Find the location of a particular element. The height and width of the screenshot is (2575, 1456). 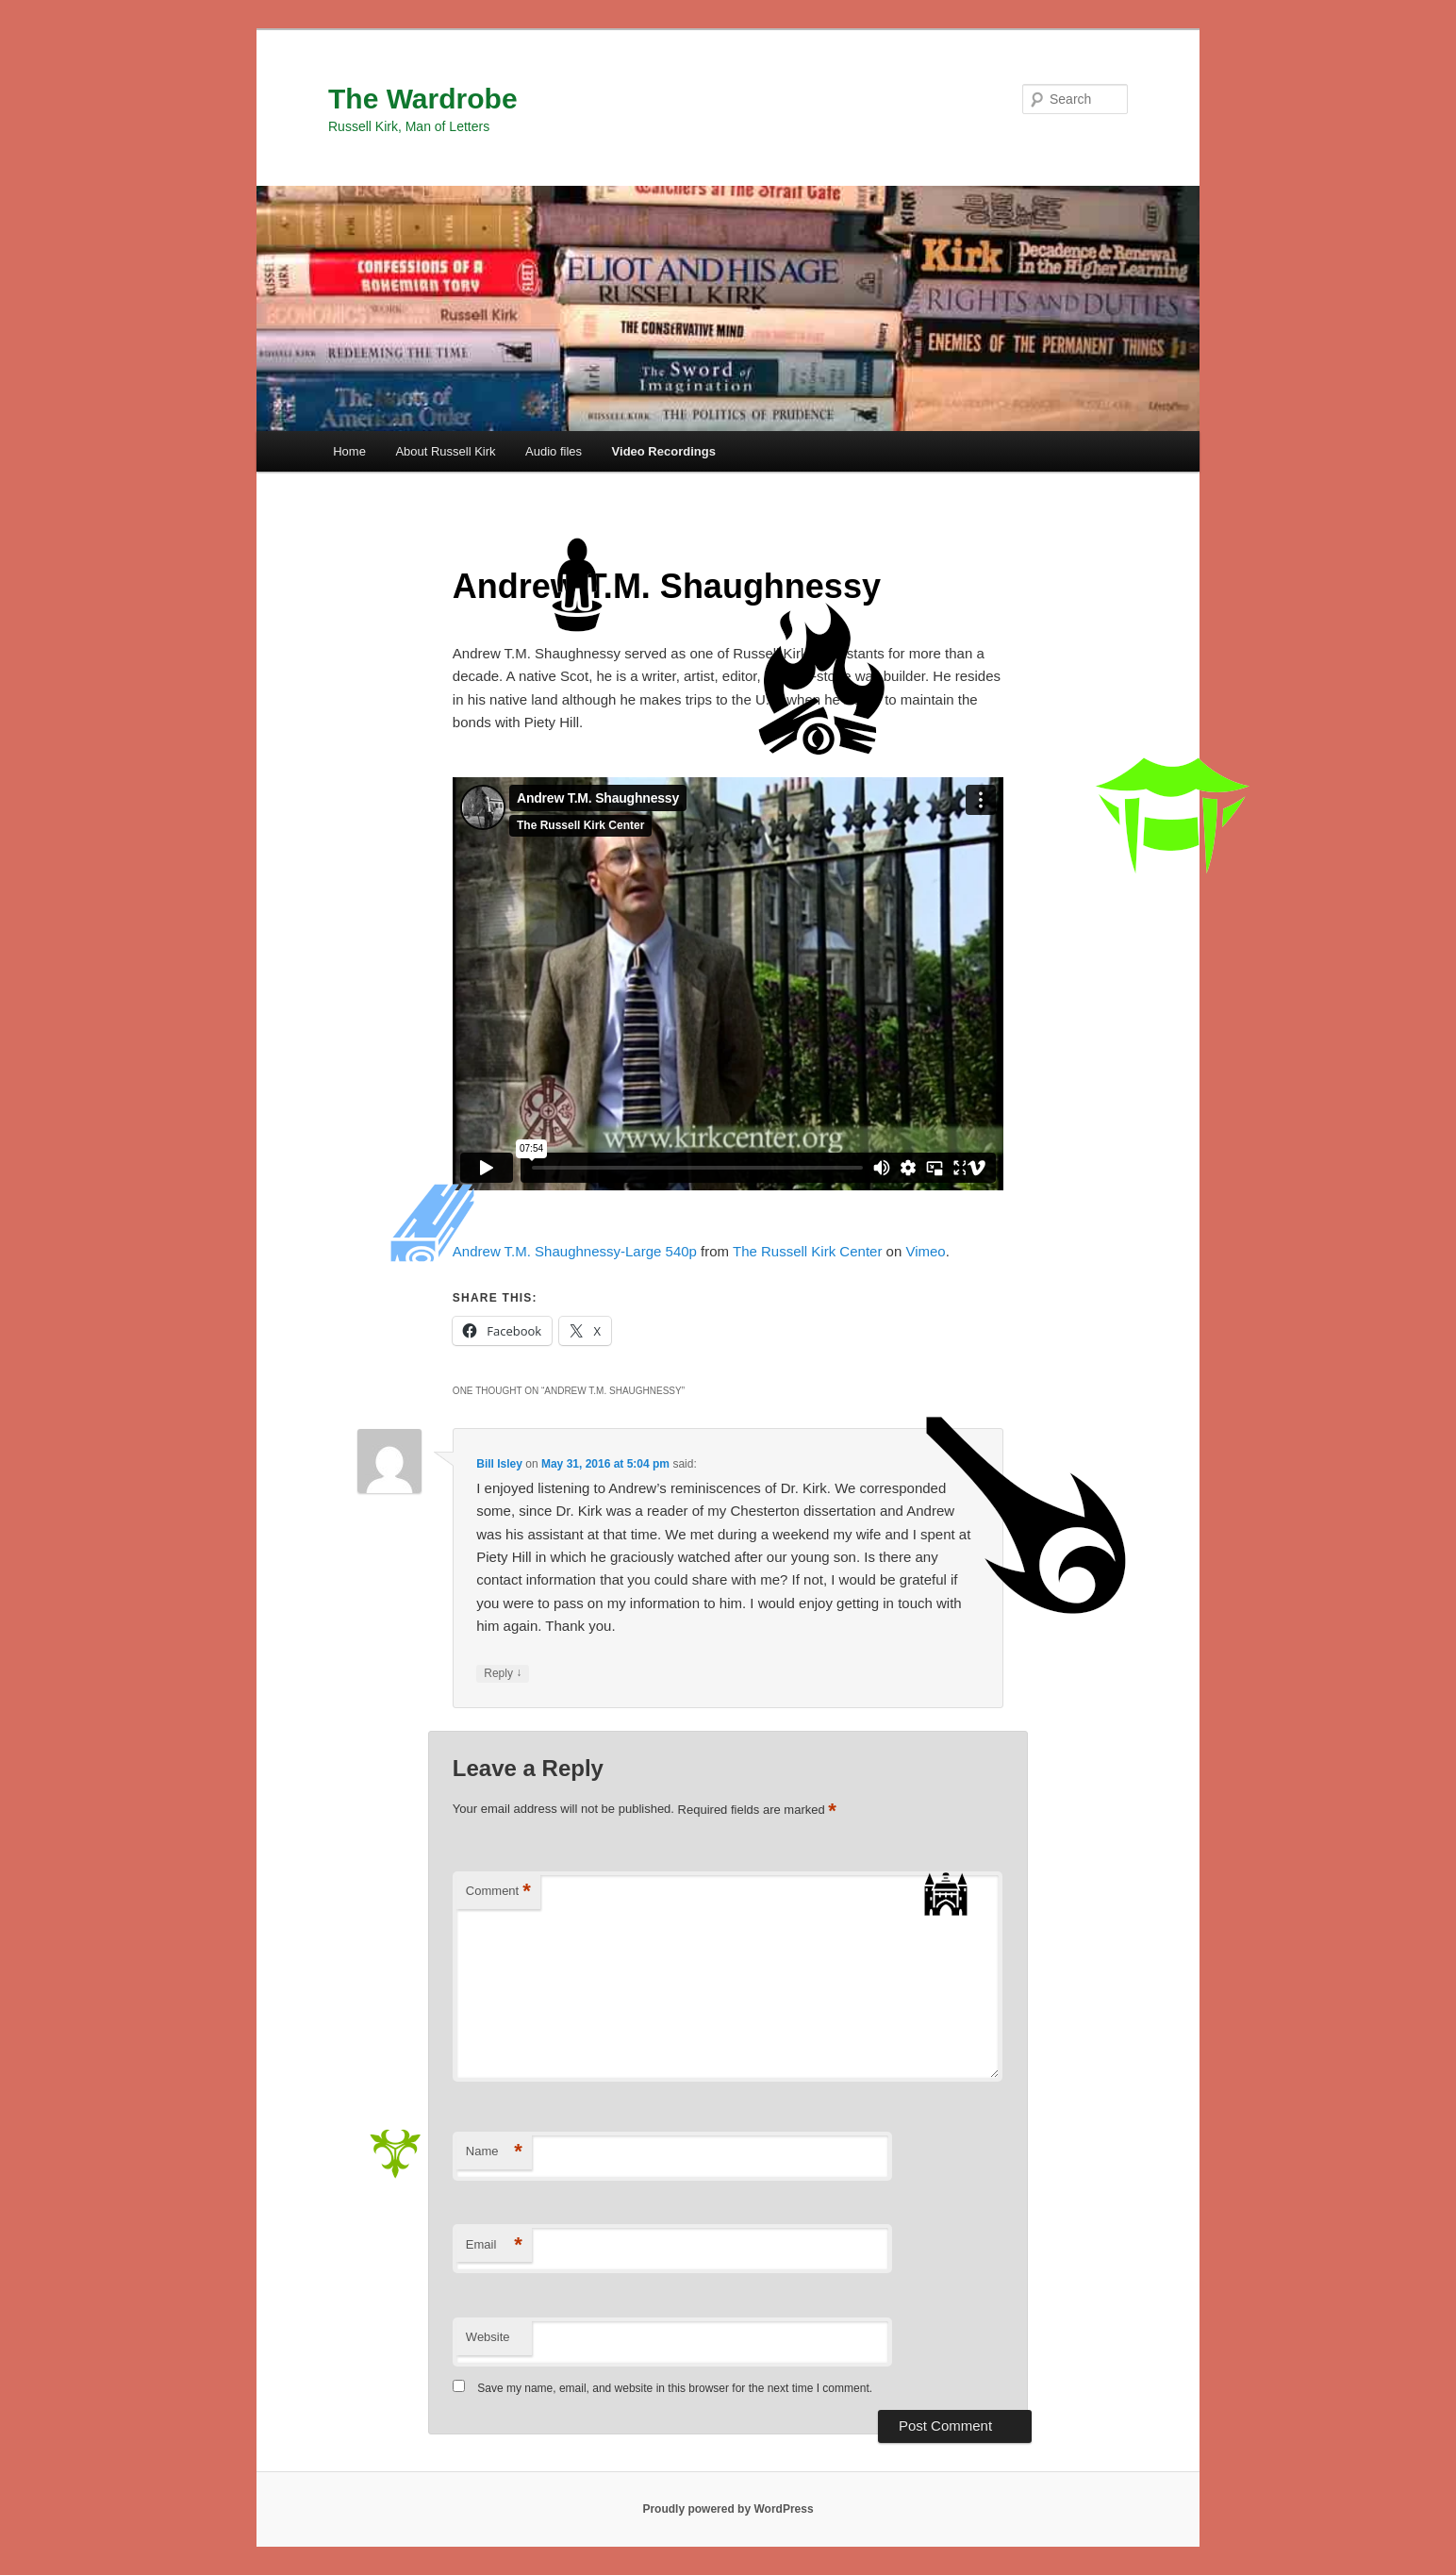

decorative fleur-de-lis or heraldic emblem is located at coordinates (395, 2153).